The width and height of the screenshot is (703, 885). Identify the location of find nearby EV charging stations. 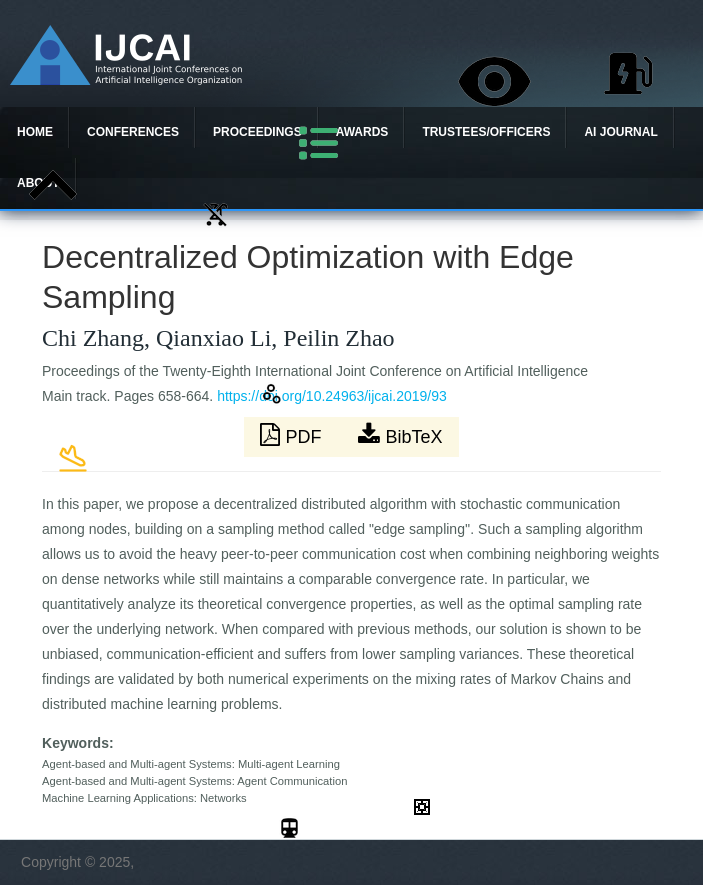
(626, 73).